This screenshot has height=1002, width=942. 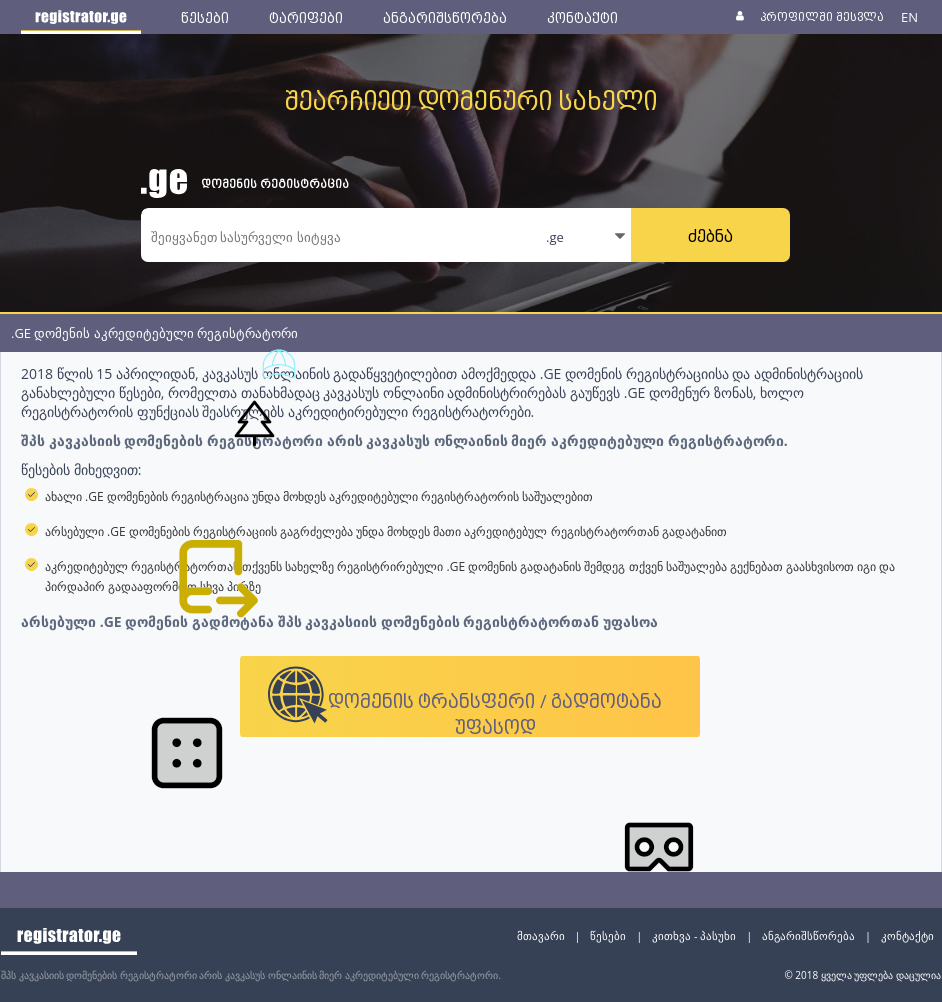 I want to click on indicates parks or nature areas on a map, so click(x=254, y=423).